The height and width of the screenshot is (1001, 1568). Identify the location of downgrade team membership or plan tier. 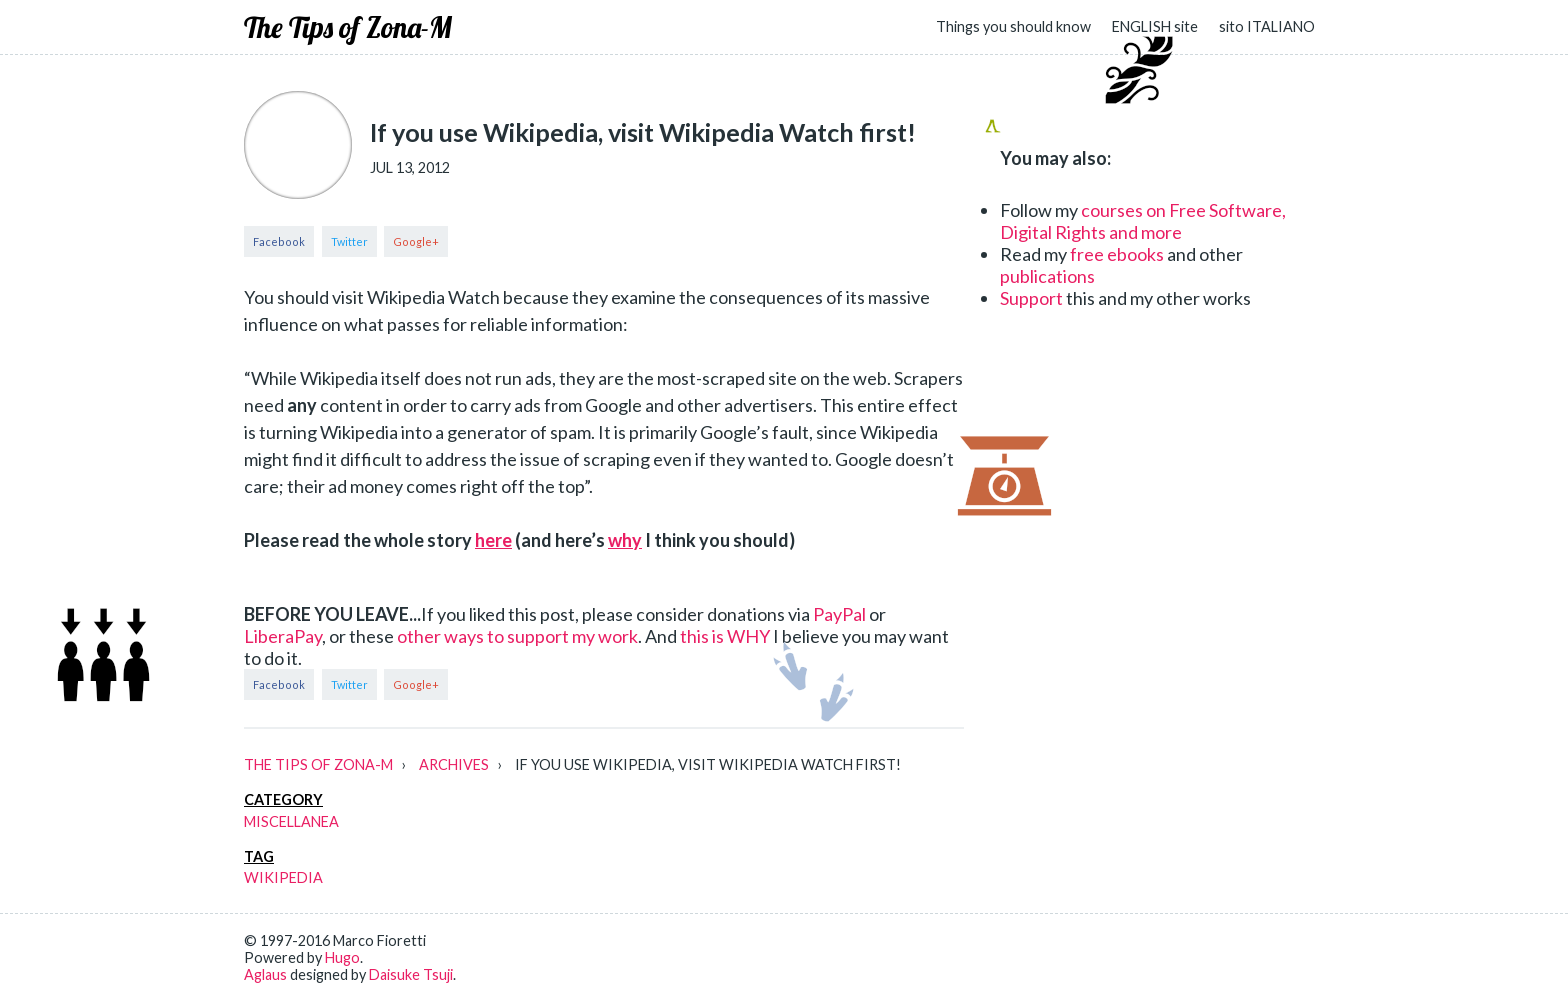
(103, 654).